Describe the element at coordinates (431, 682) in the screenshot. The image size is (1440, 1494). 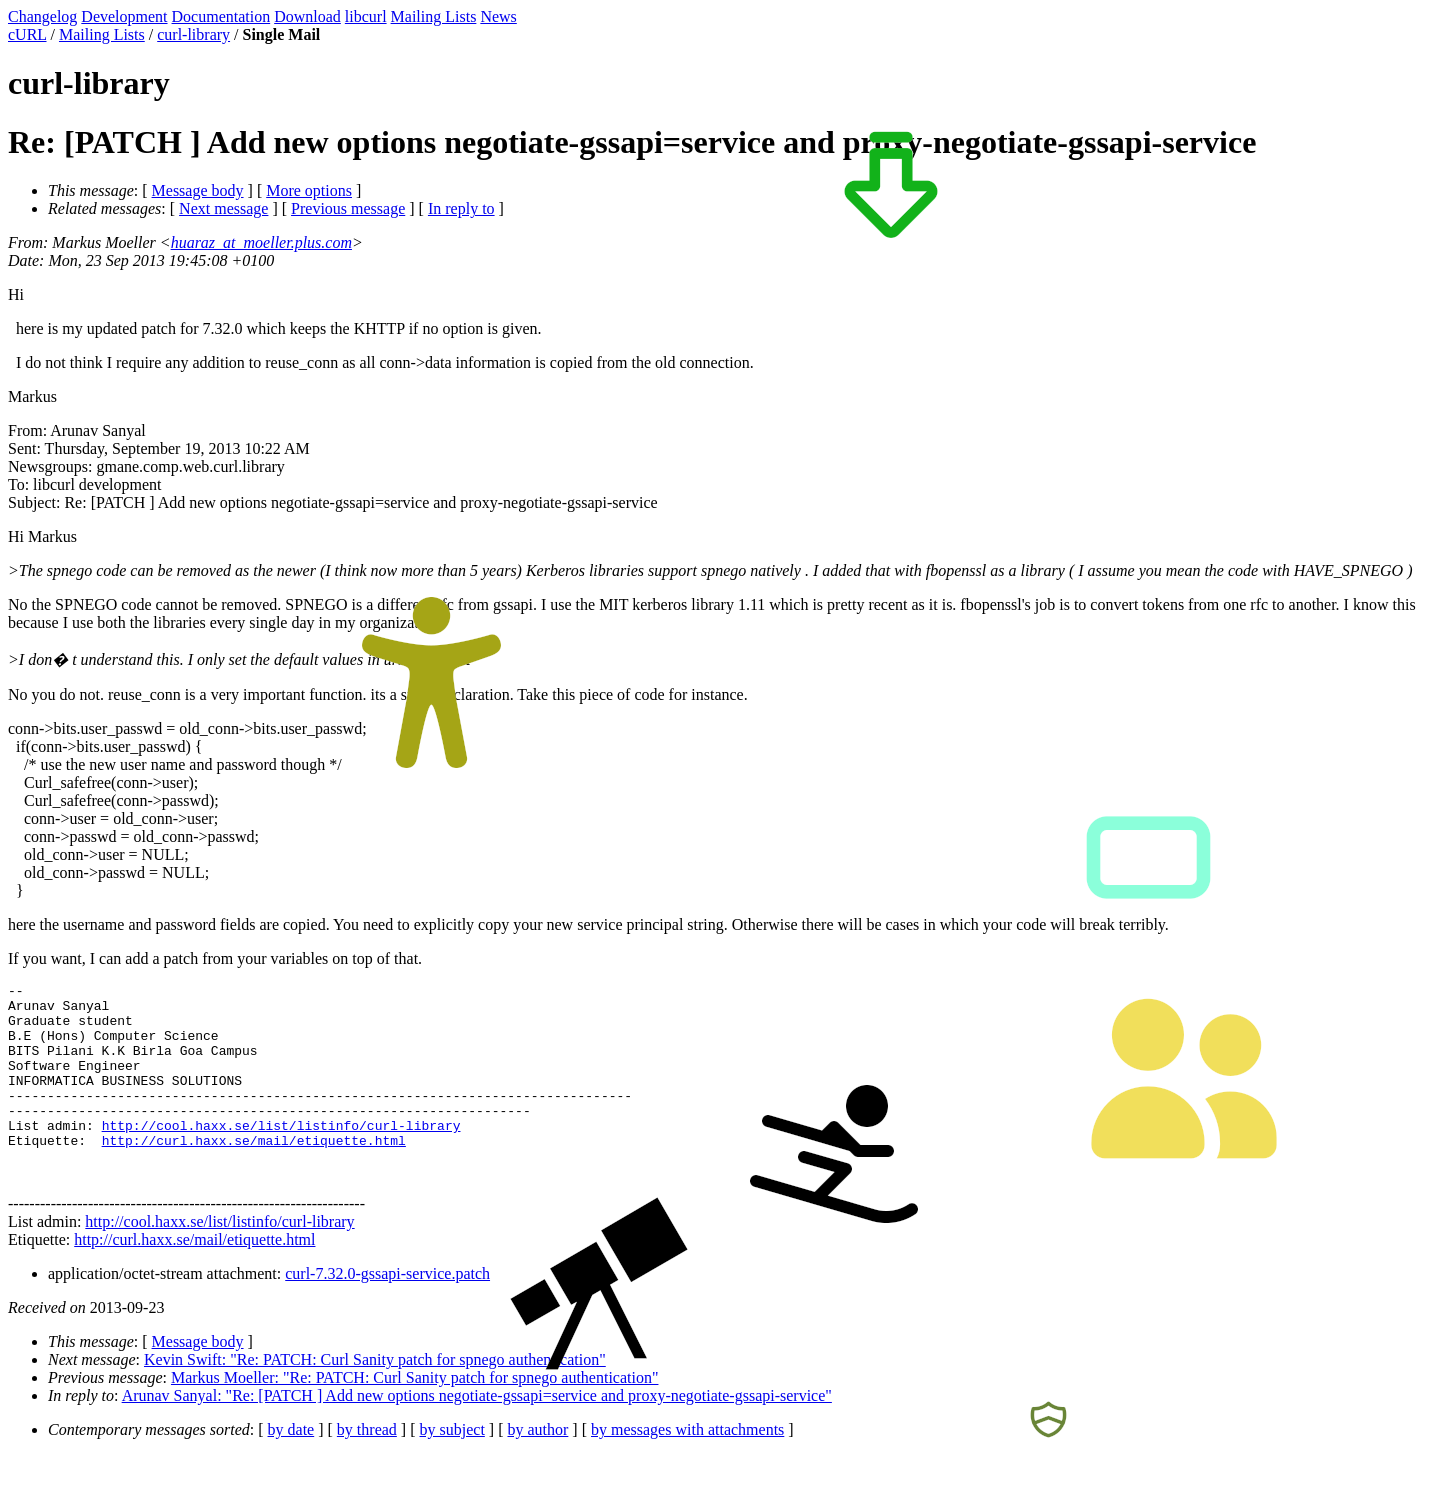
I see `access accessibility settings` at that location.